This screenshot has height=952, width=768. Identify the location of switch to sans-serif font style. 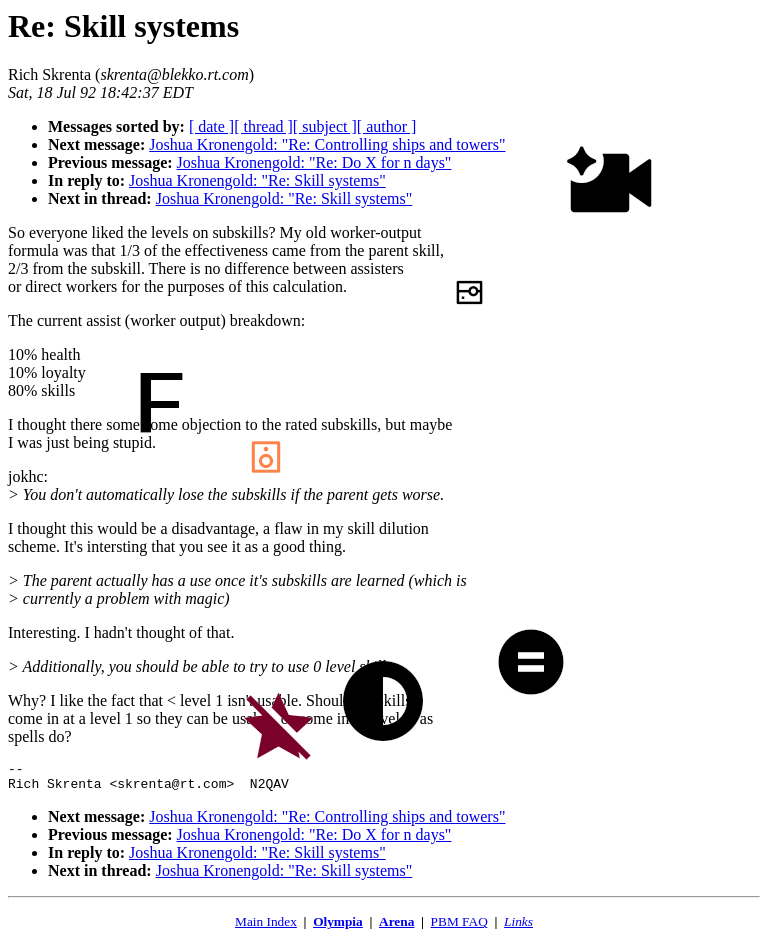
(158, 401).